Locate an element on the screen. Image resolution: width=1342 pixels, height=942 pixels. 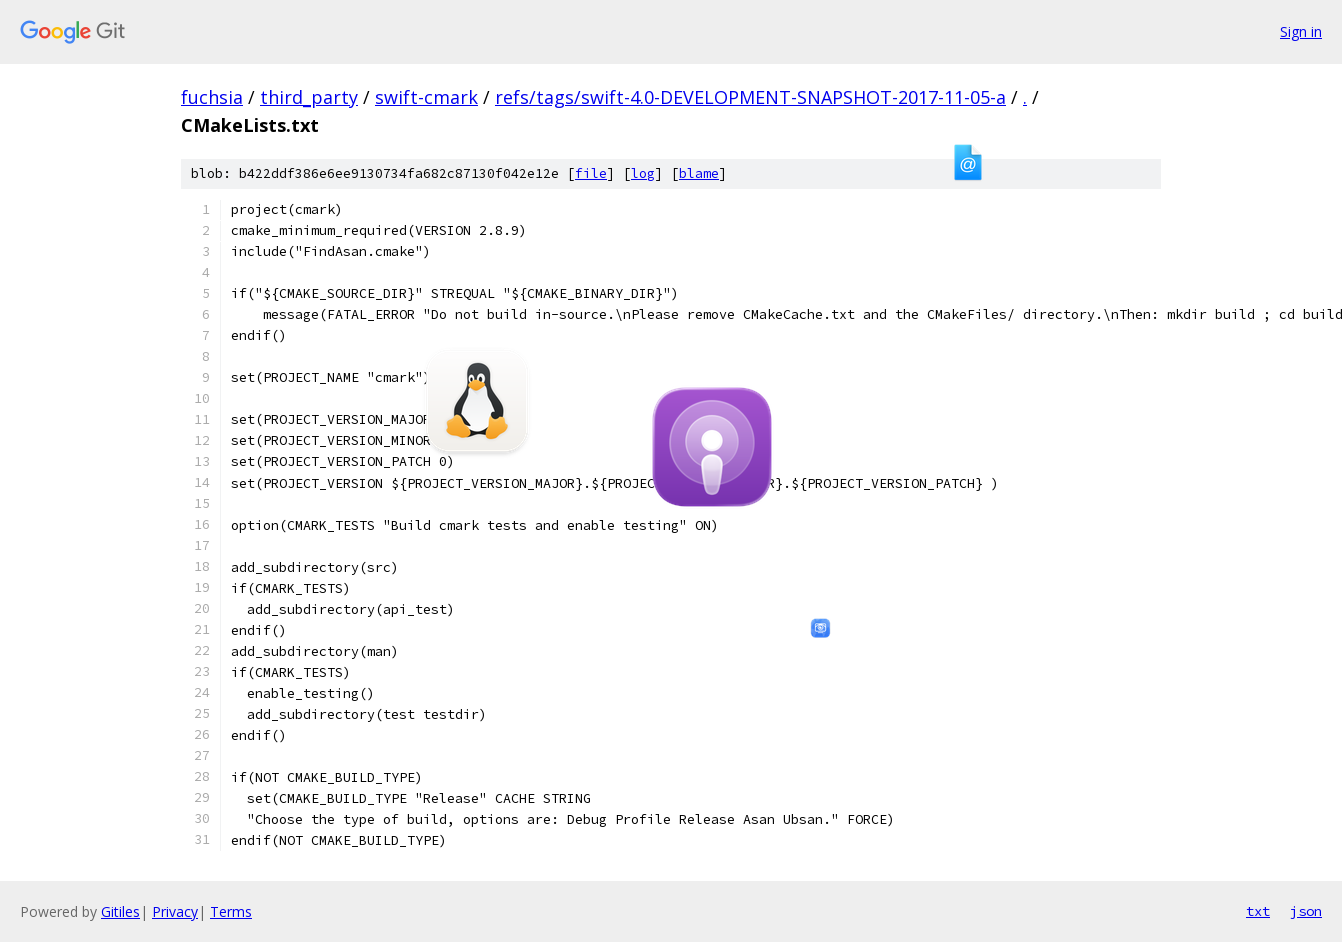
access remote desktop or screen sharing settings is located at coordinates (820, 628).